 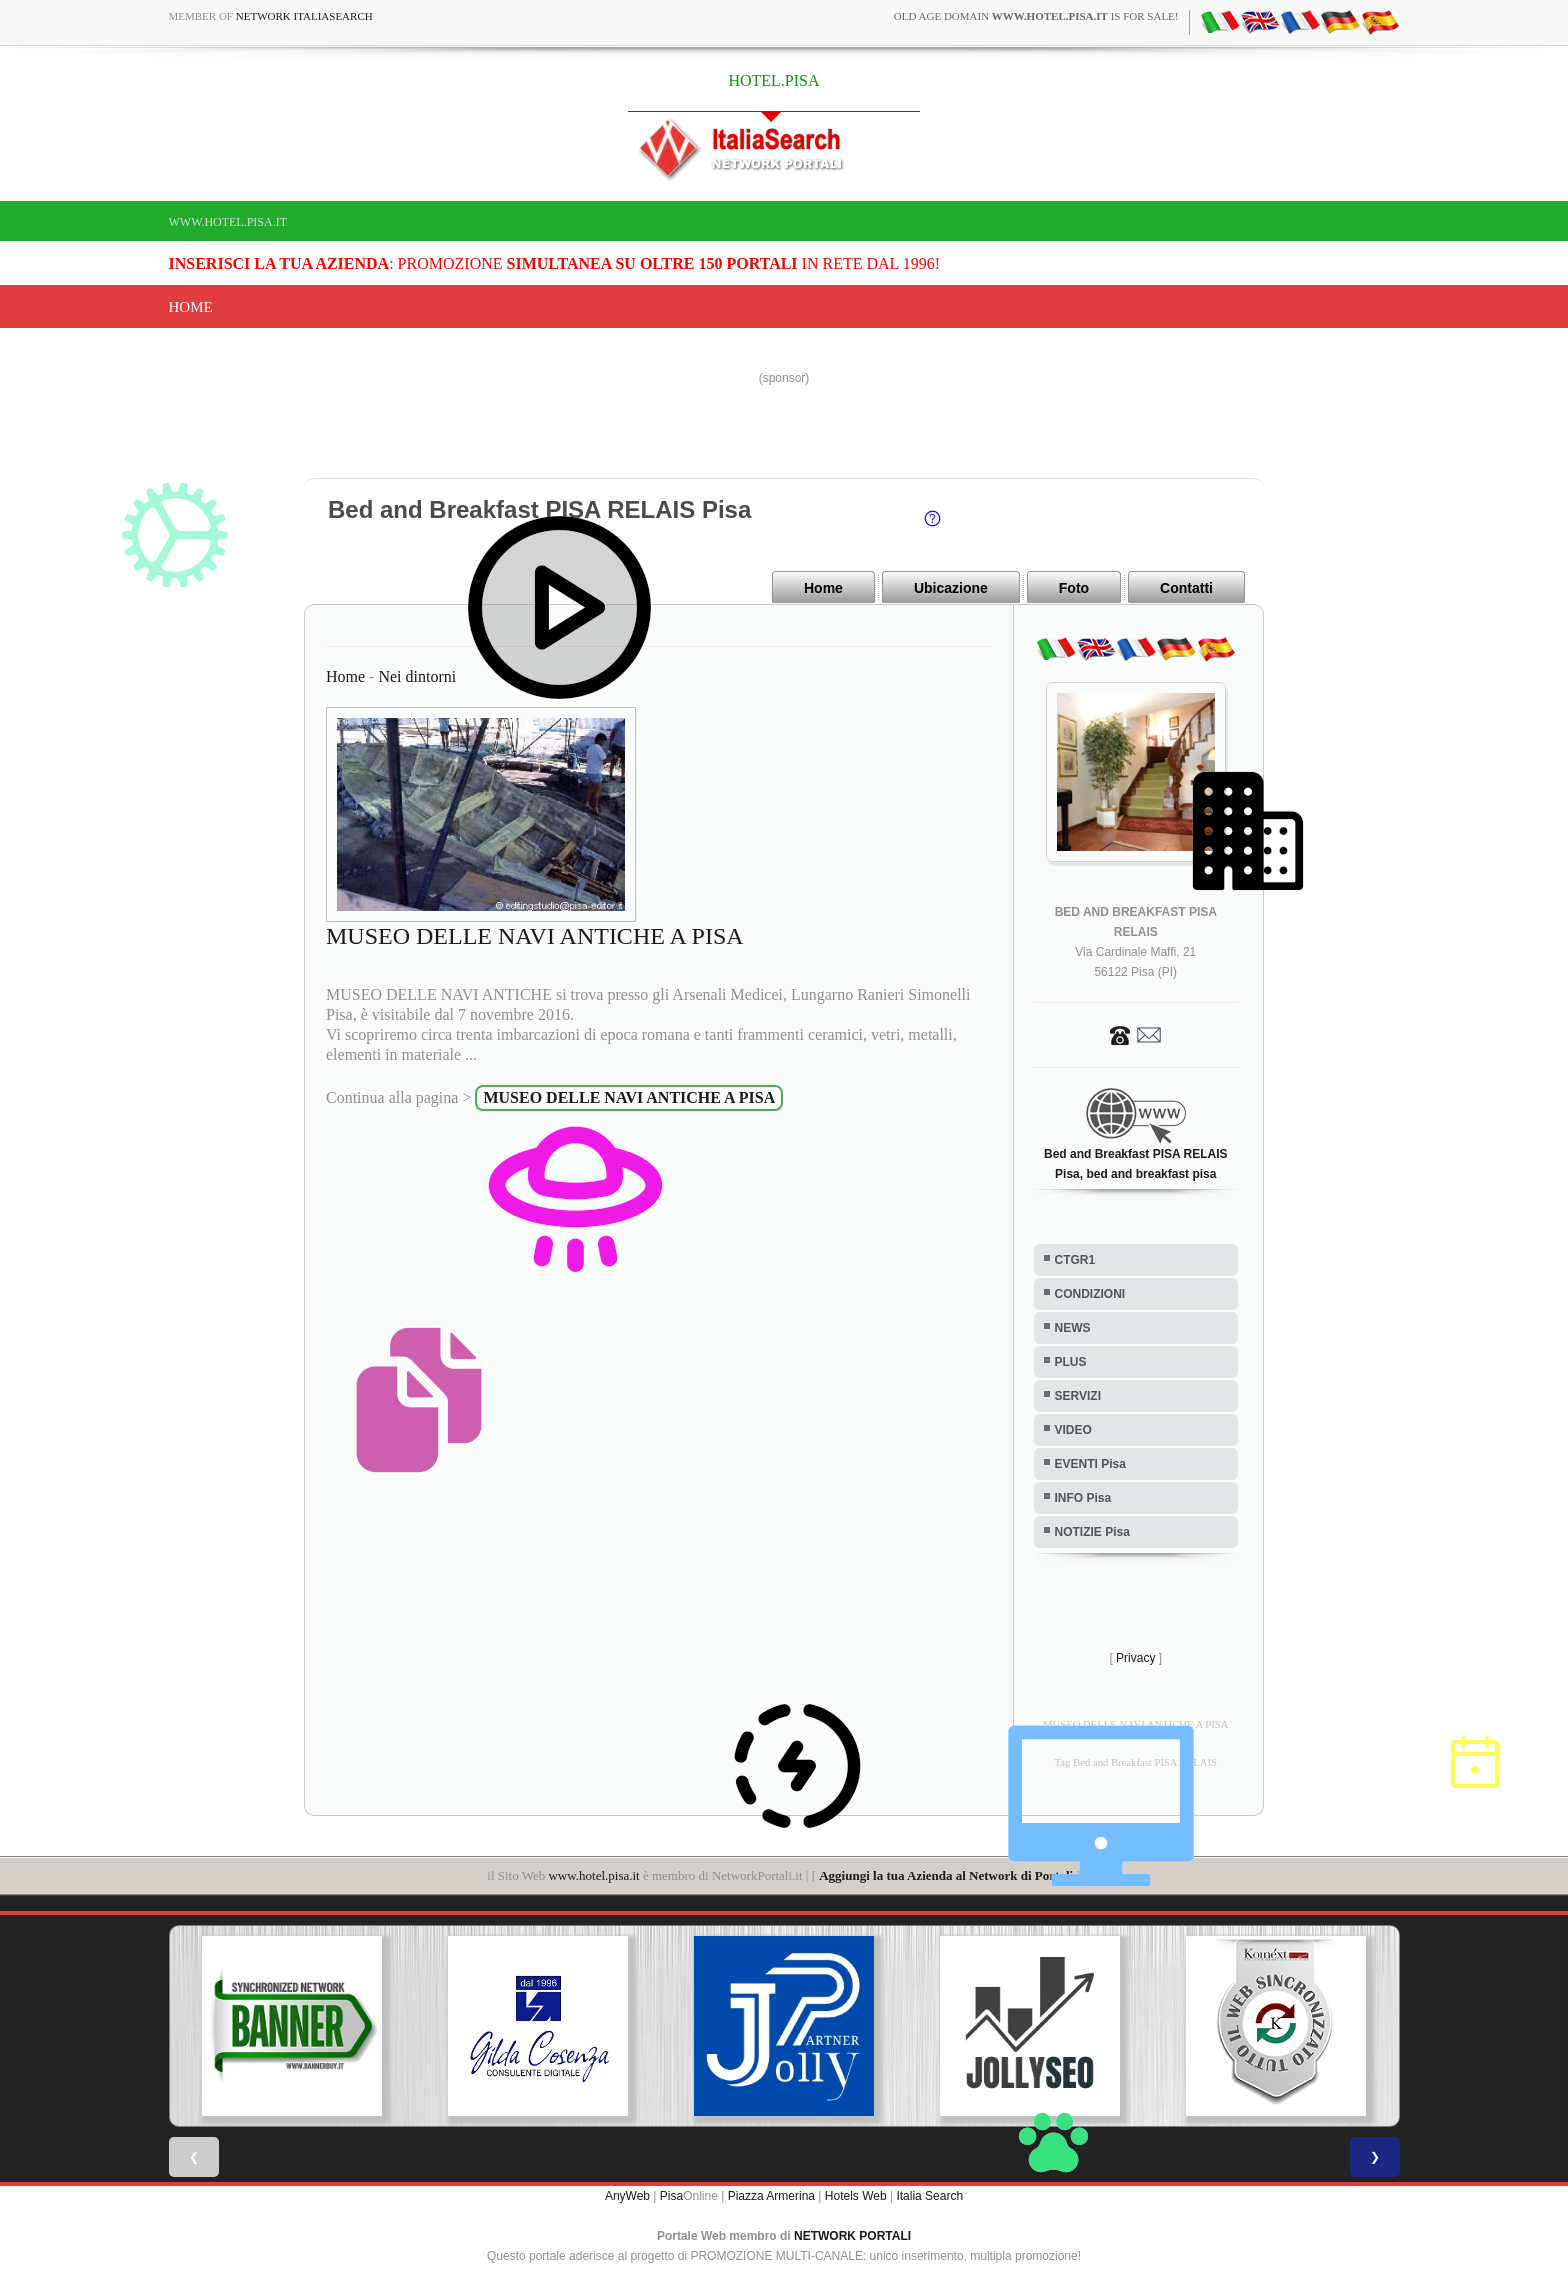 I want to click on access pet-related features or settings, so click(x=1053, y=2142).